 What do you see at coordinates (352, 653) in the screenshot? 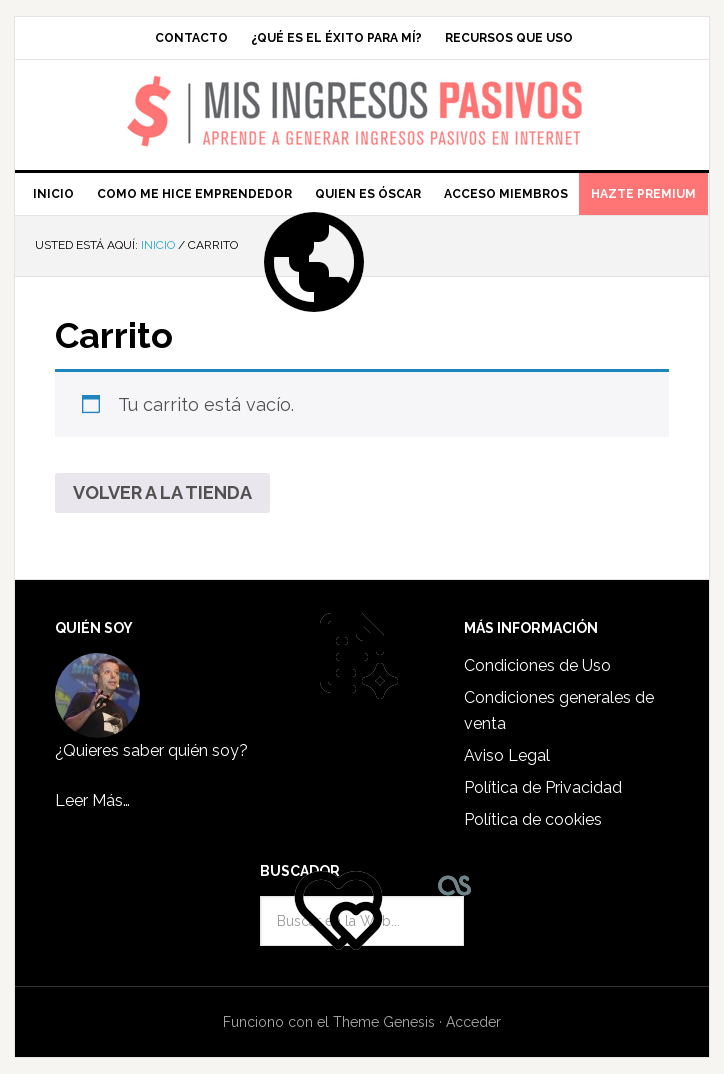
I see `generate AI-powered text or document` at bounding box center [352, 653].